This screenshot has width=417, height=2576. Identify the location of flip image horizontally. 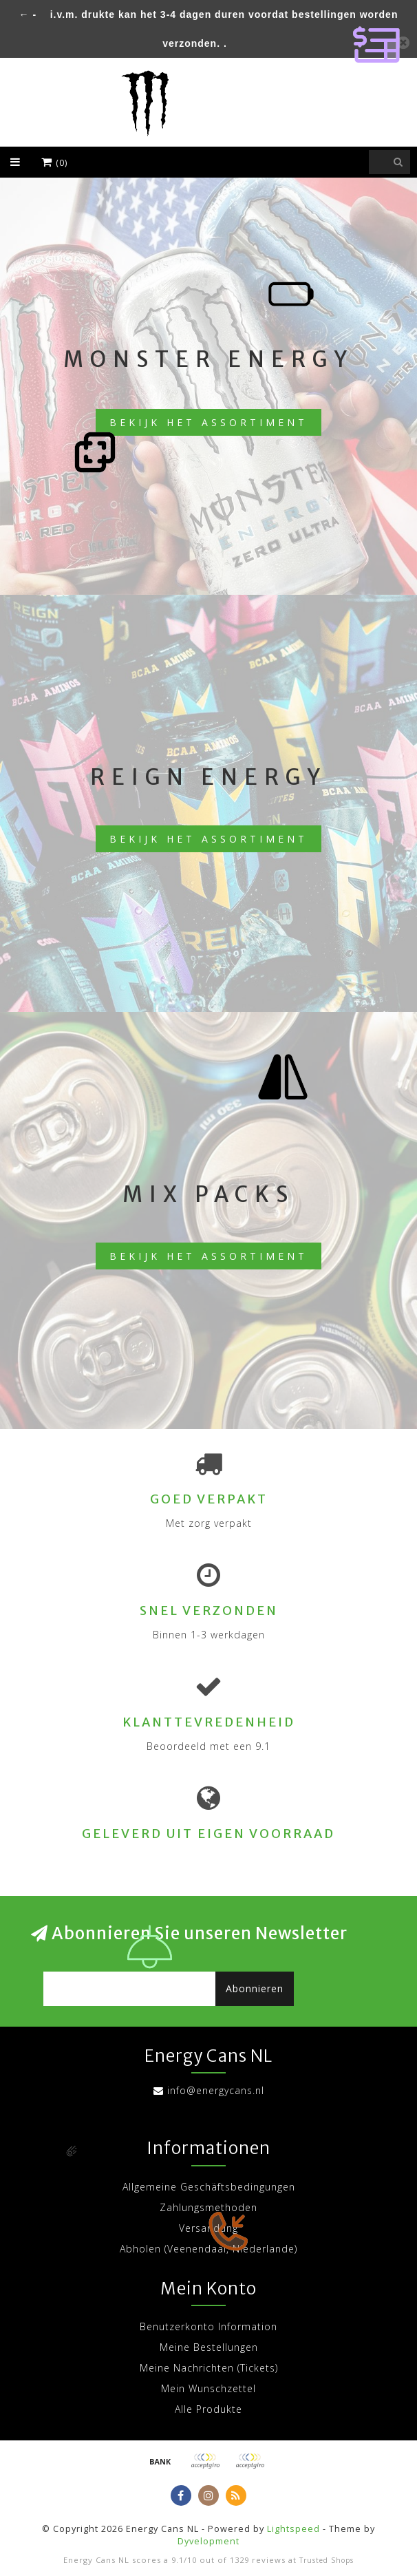
(283, 1079).